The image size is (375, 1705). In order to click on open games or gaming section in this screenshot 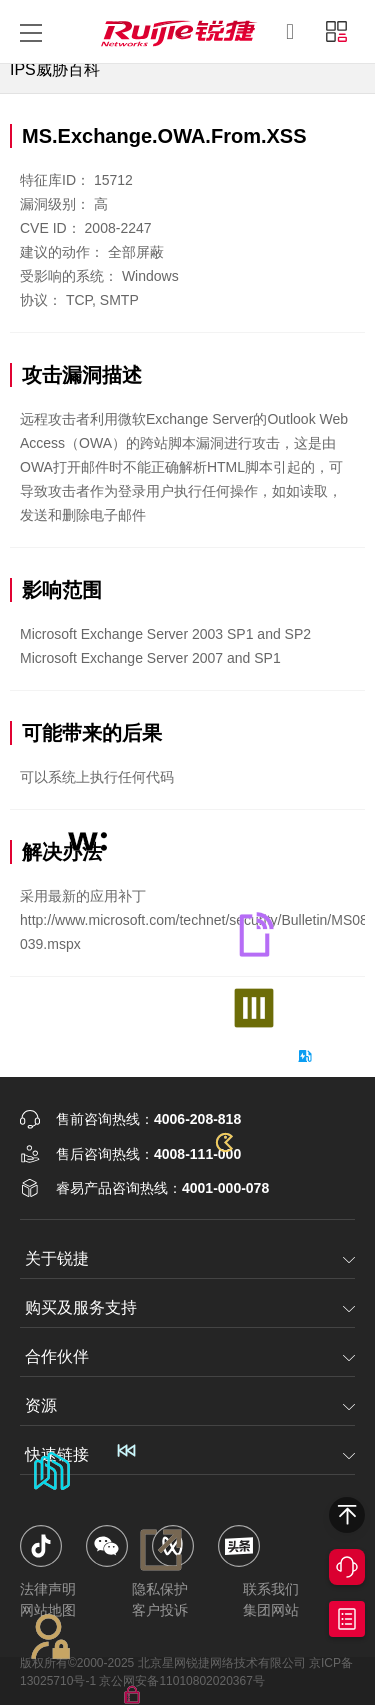, I will do `click(225, 1142)`.